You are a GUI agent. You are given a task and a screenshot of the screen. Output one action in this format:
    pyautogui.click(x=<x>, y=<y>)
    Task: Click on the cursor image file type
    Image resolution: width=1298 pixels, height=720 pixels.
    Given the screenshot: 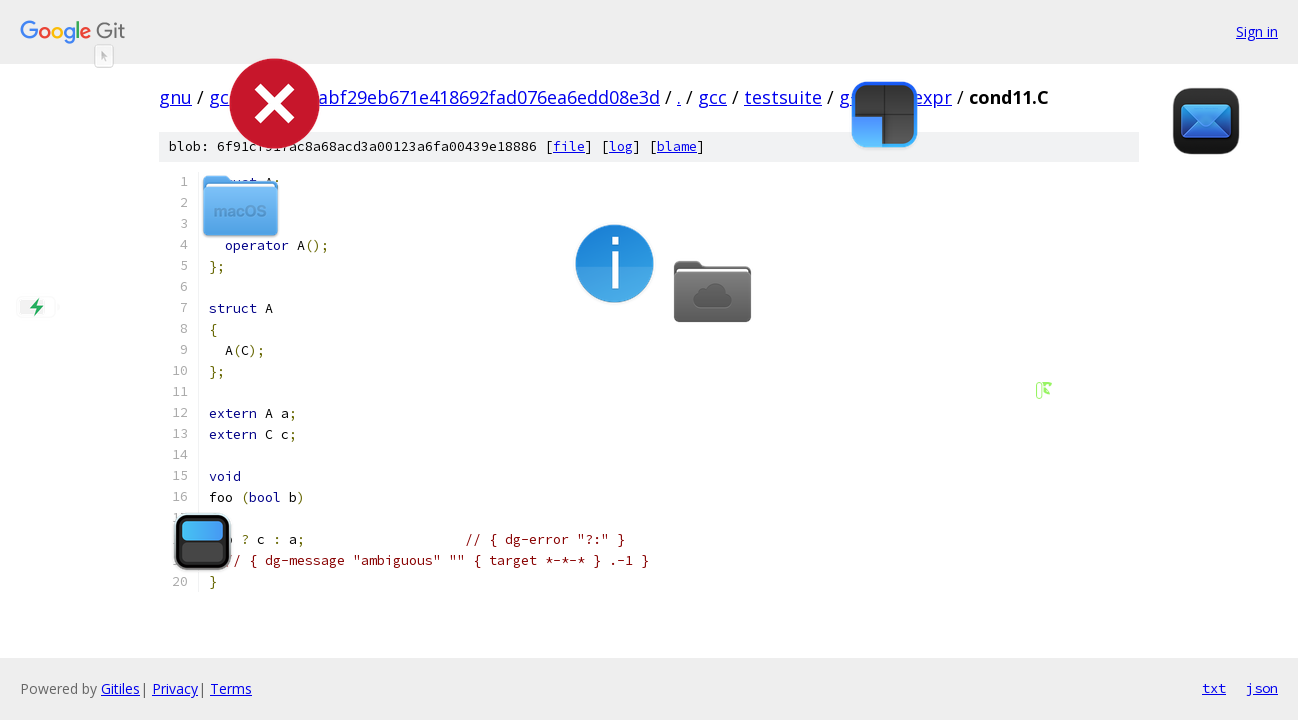 What is the action you would take?
    pyautogui.click(x=104, y=56)
    